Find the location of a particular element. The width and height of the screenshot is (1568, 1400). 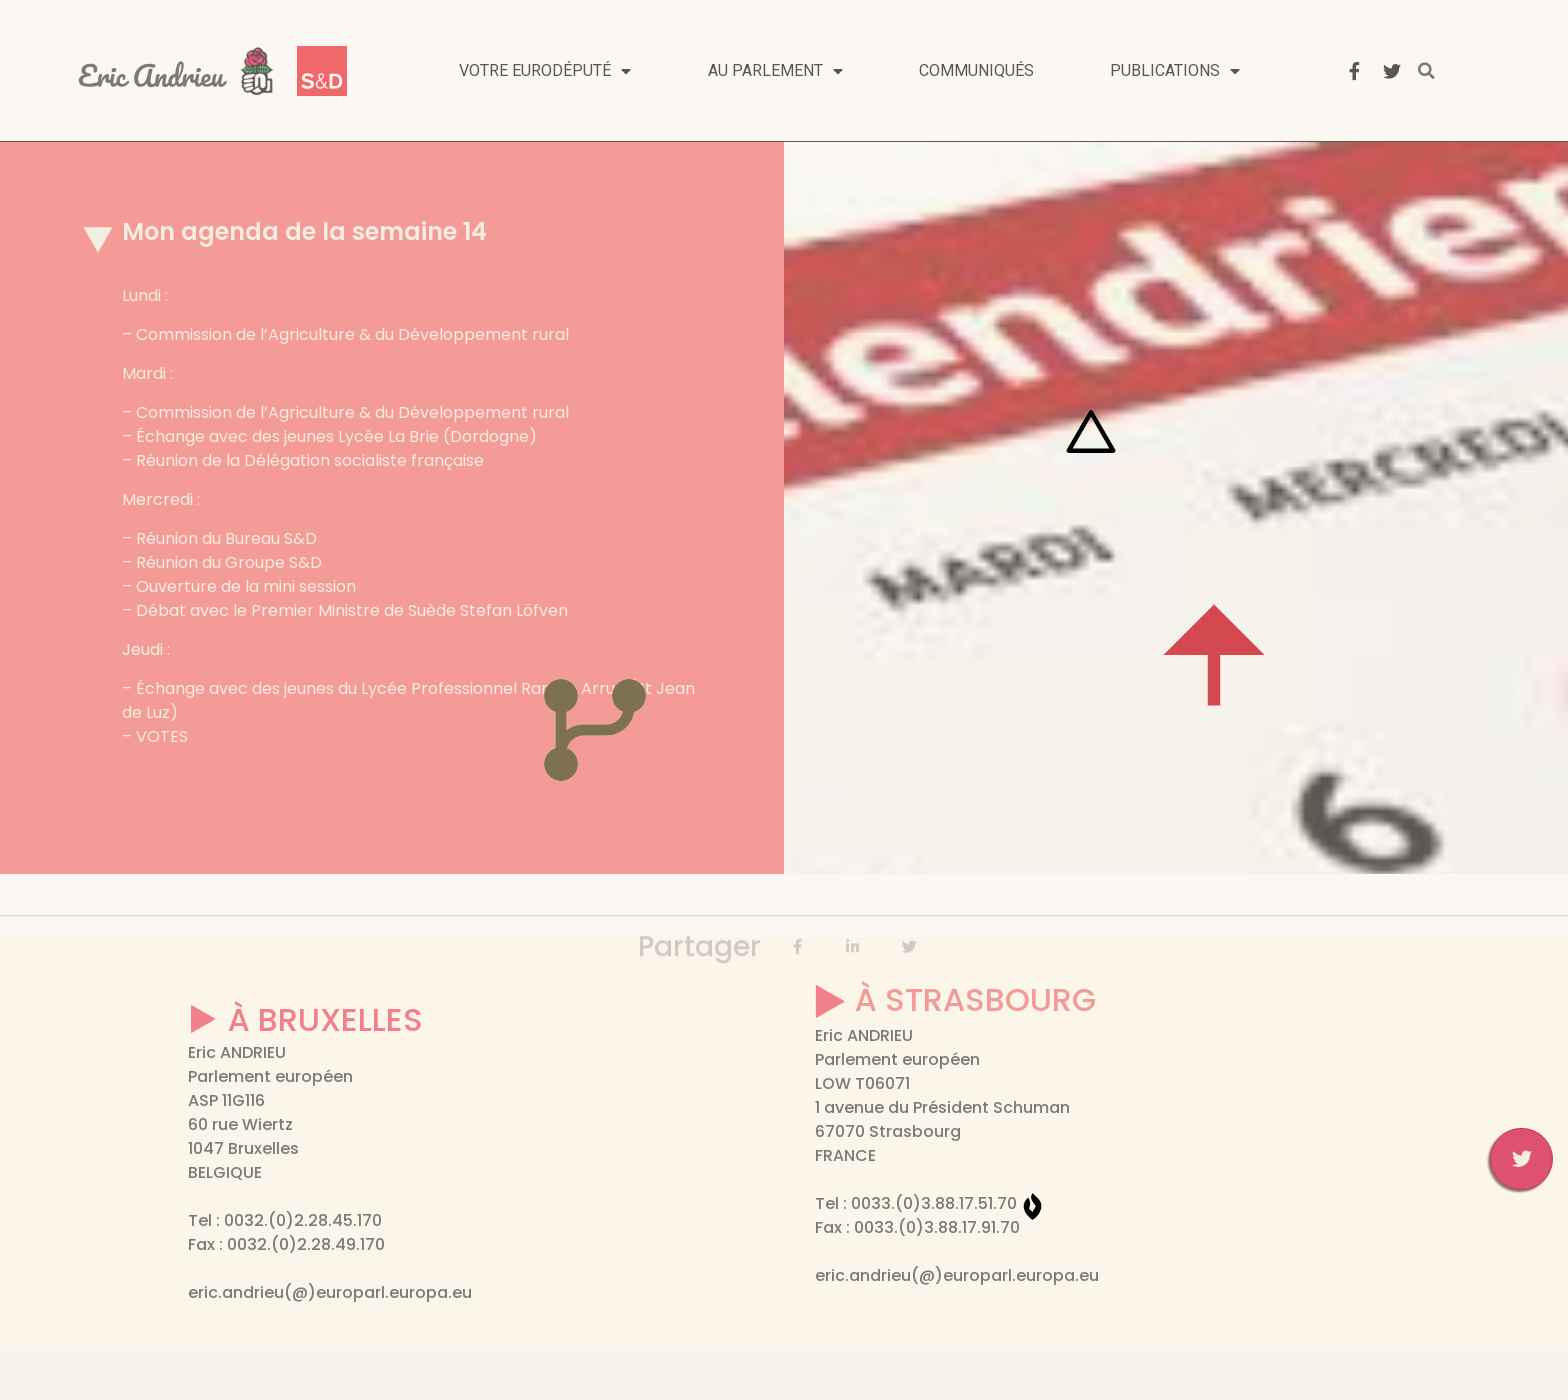

view repository branches is located at coordinates (595, 730).